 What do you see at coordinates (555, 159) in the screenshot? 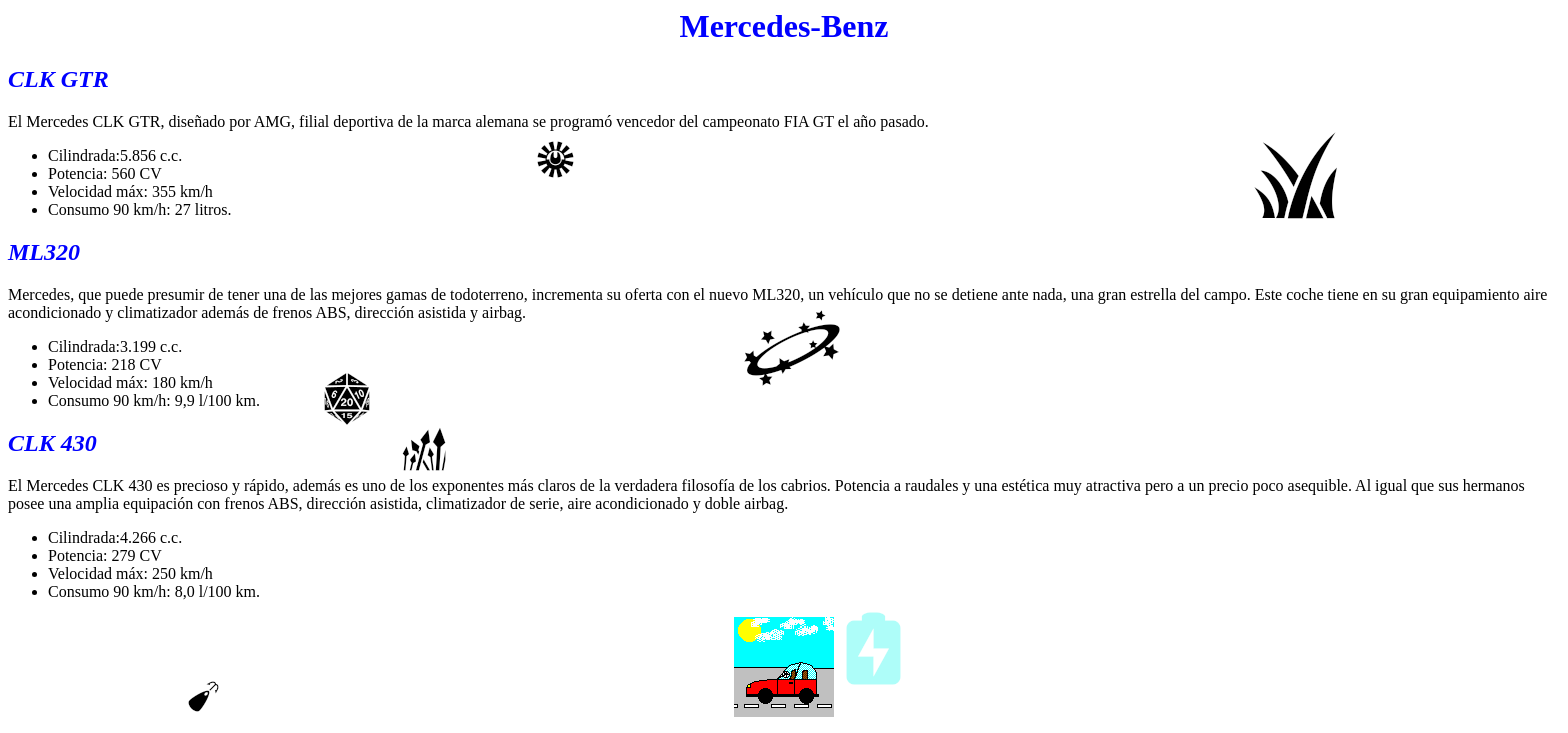
I see `abstract sun or radiant energy symbol` at bounding box center [555, 159].